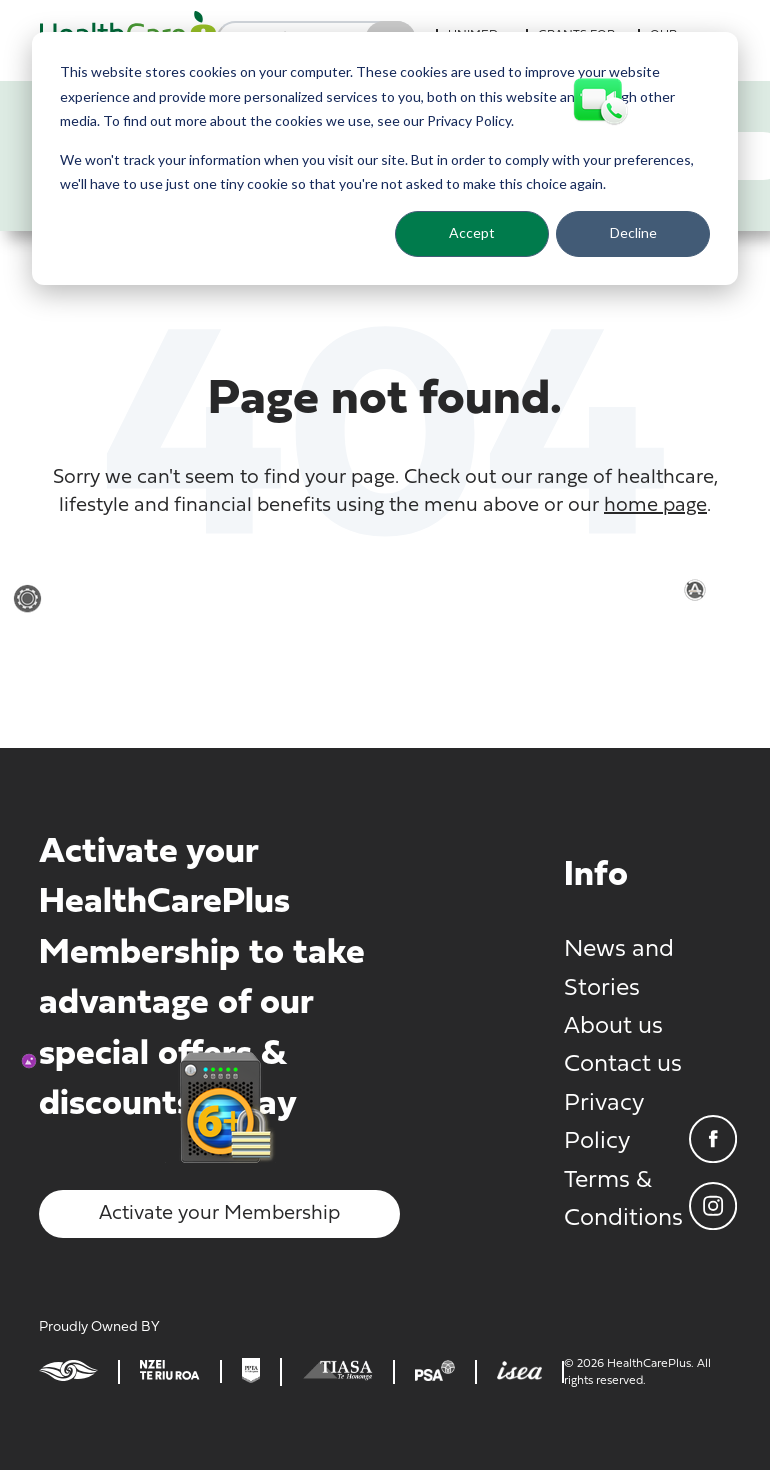 This screenshot has width=770, height=1470. Describe the element at coordinates (695, 590) in the screenshot. I see `open the software update application` at that location.